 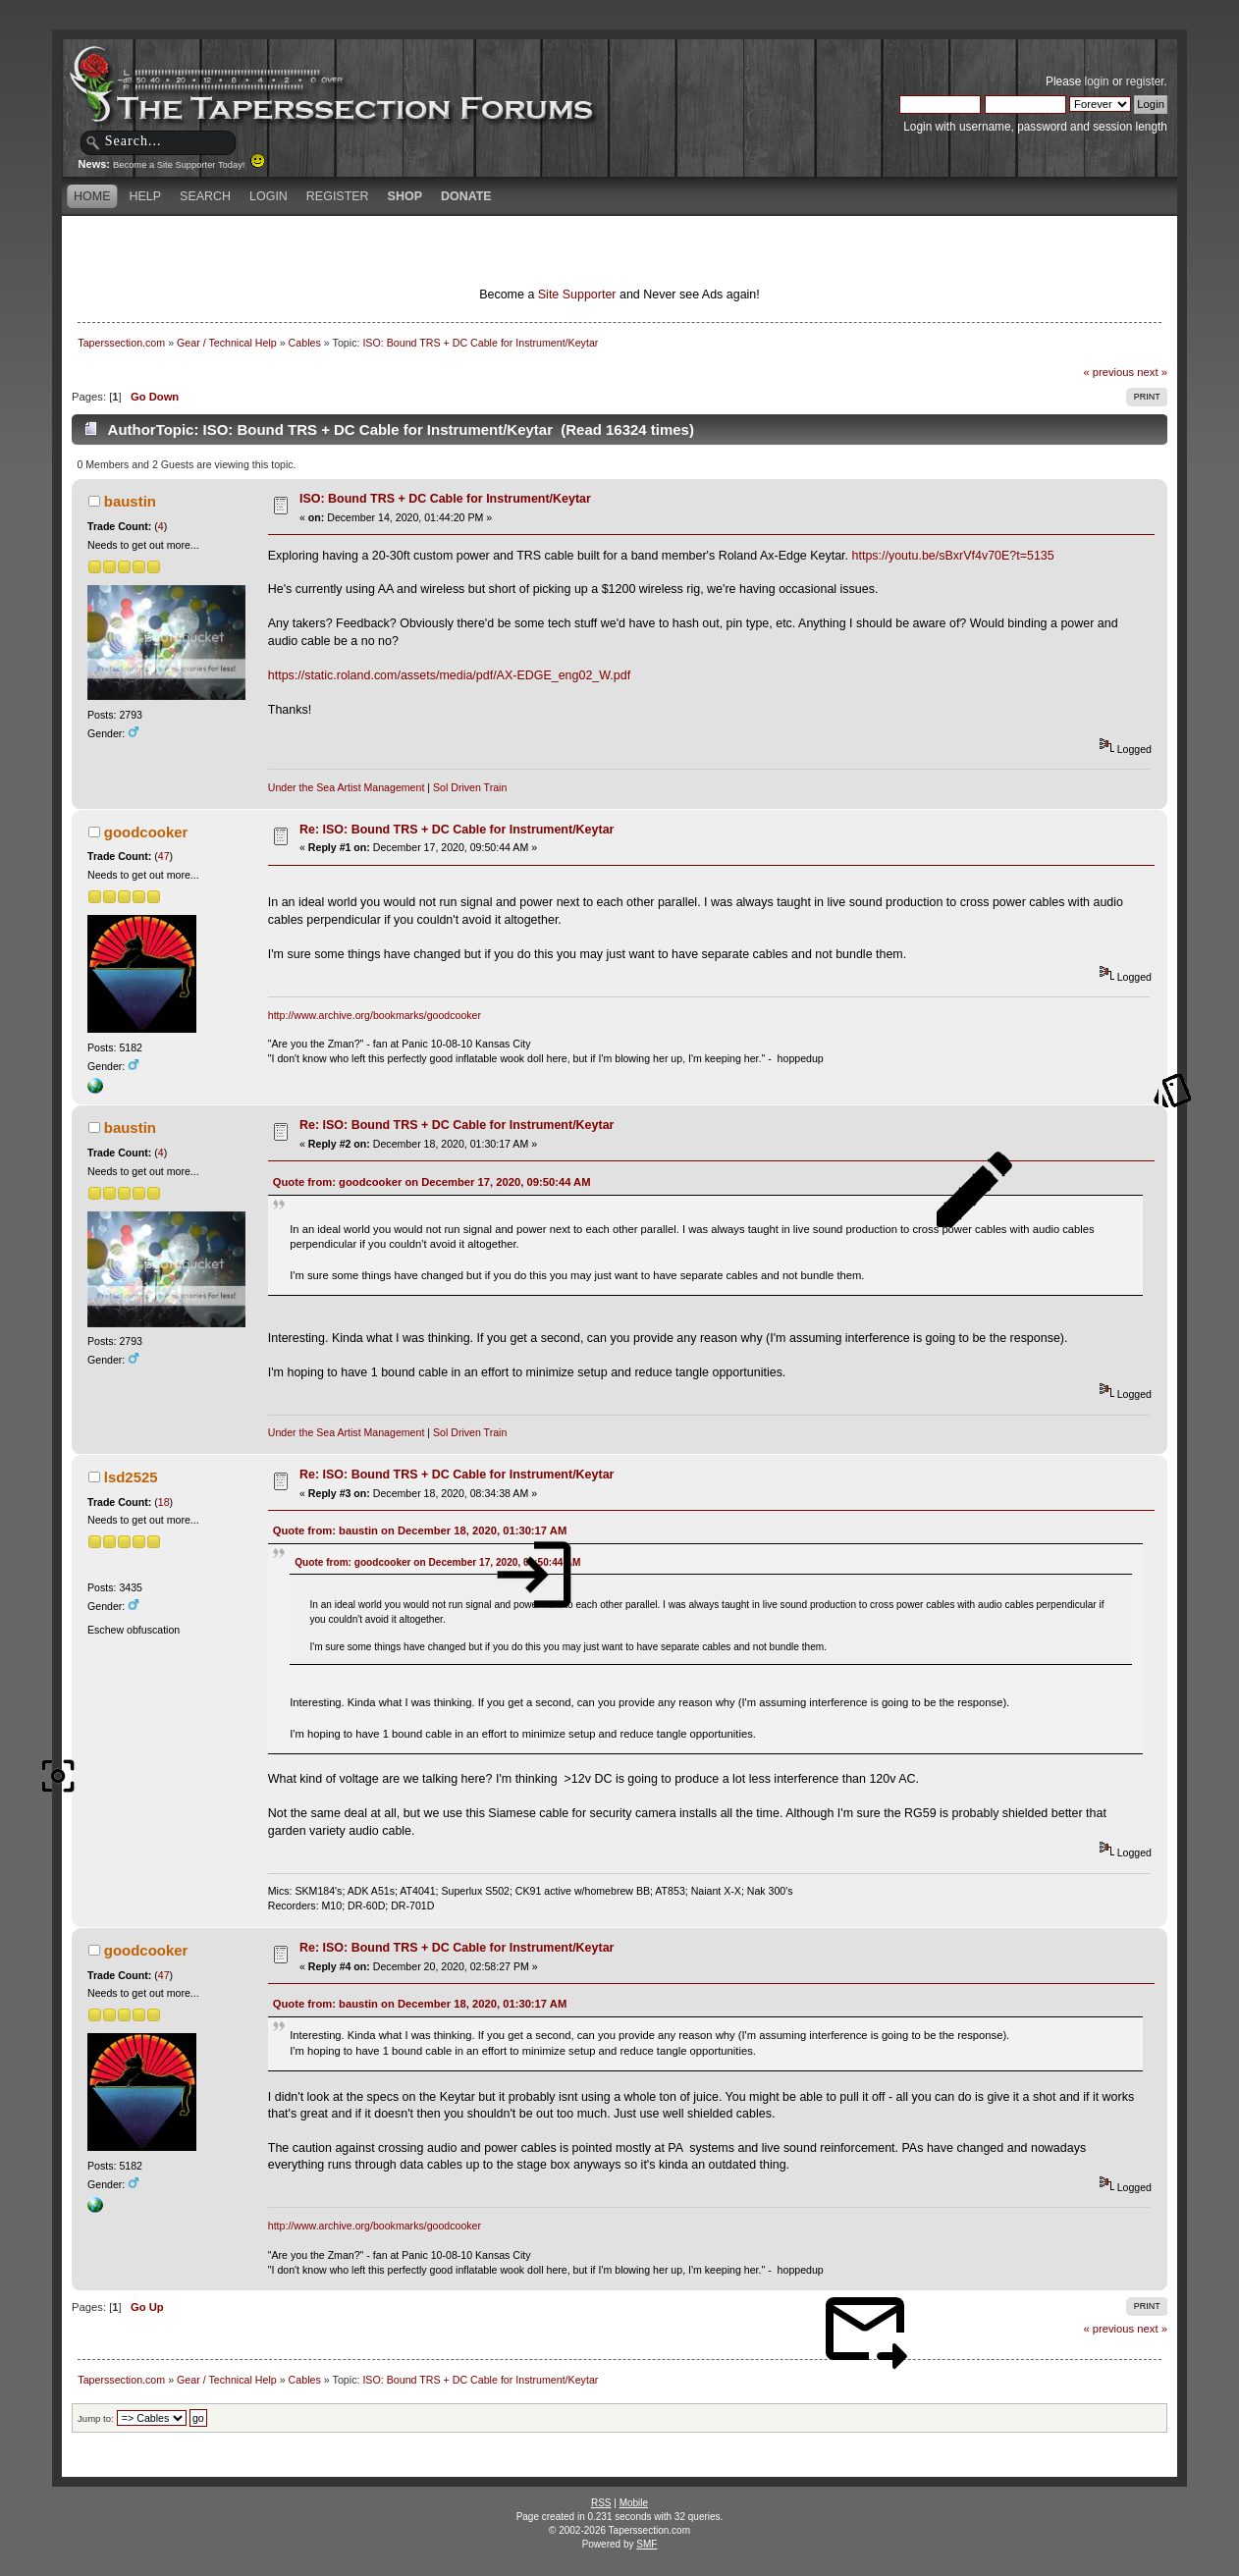 I want to click on tap to focus camera on center of frame, so click(x=58, y=1776).